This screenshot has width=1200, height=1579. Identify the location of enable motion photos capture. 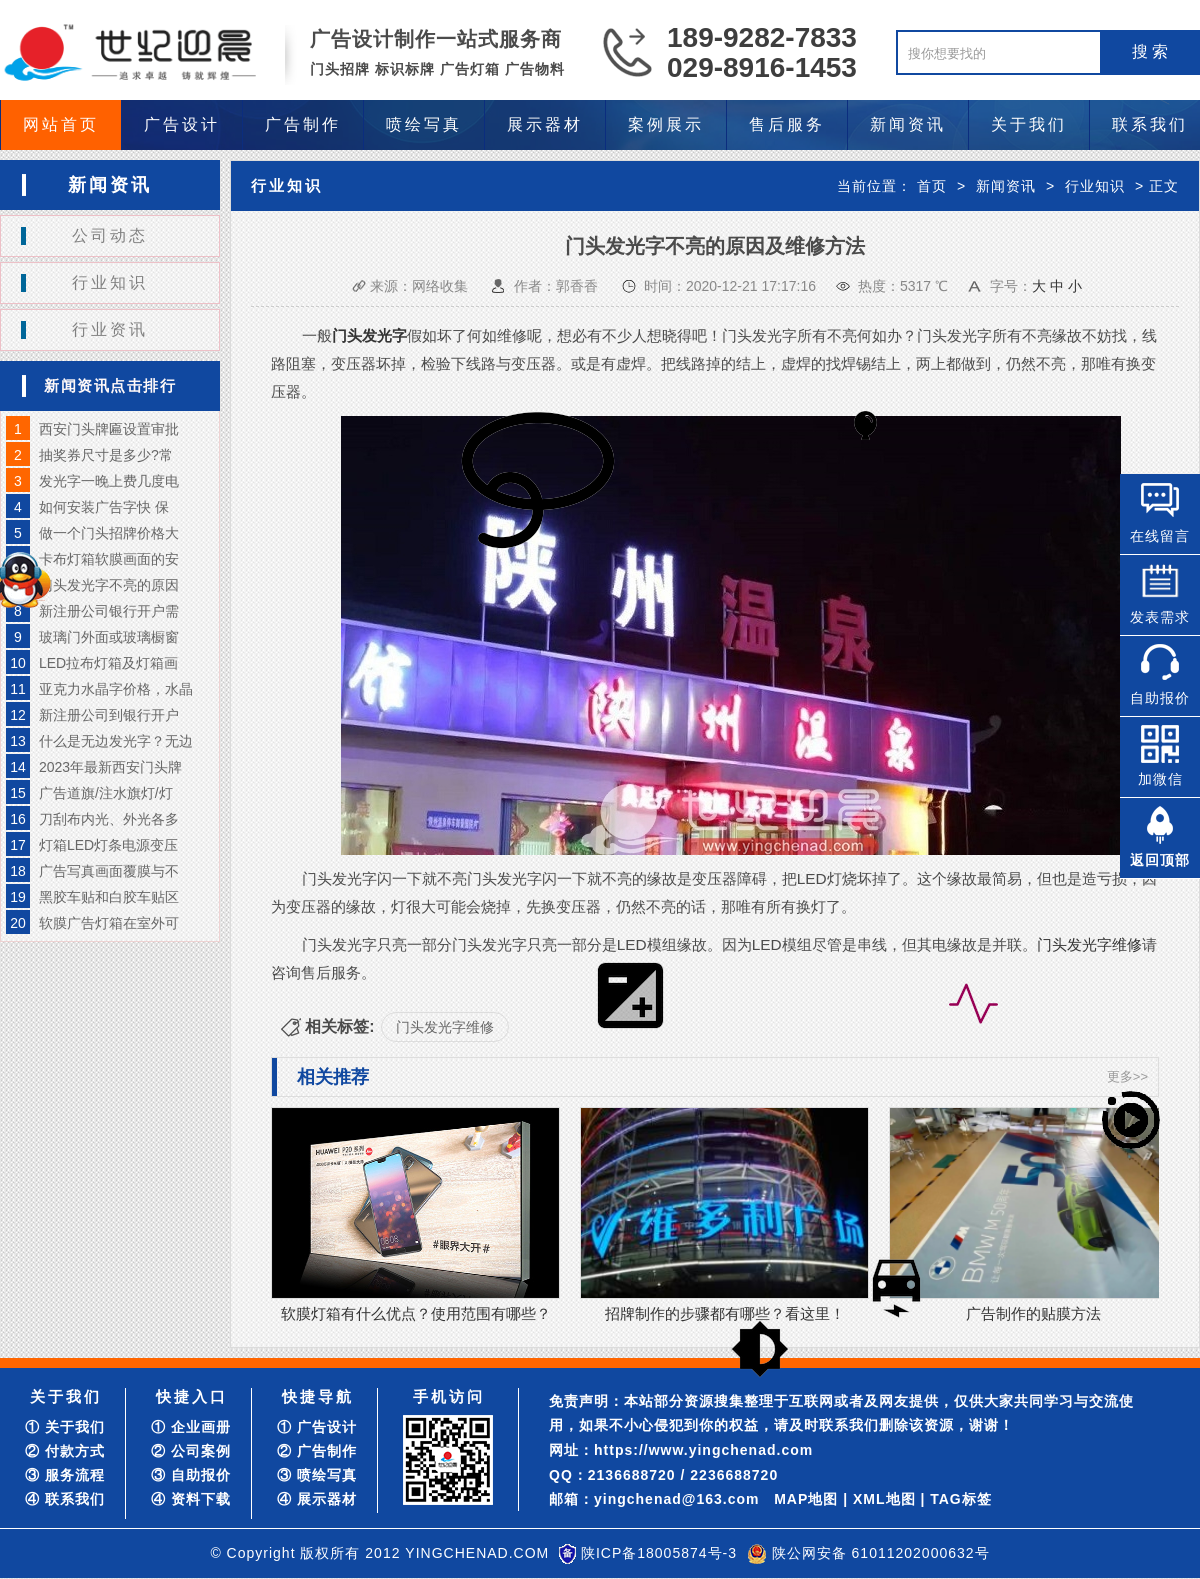
(1131, 1120).